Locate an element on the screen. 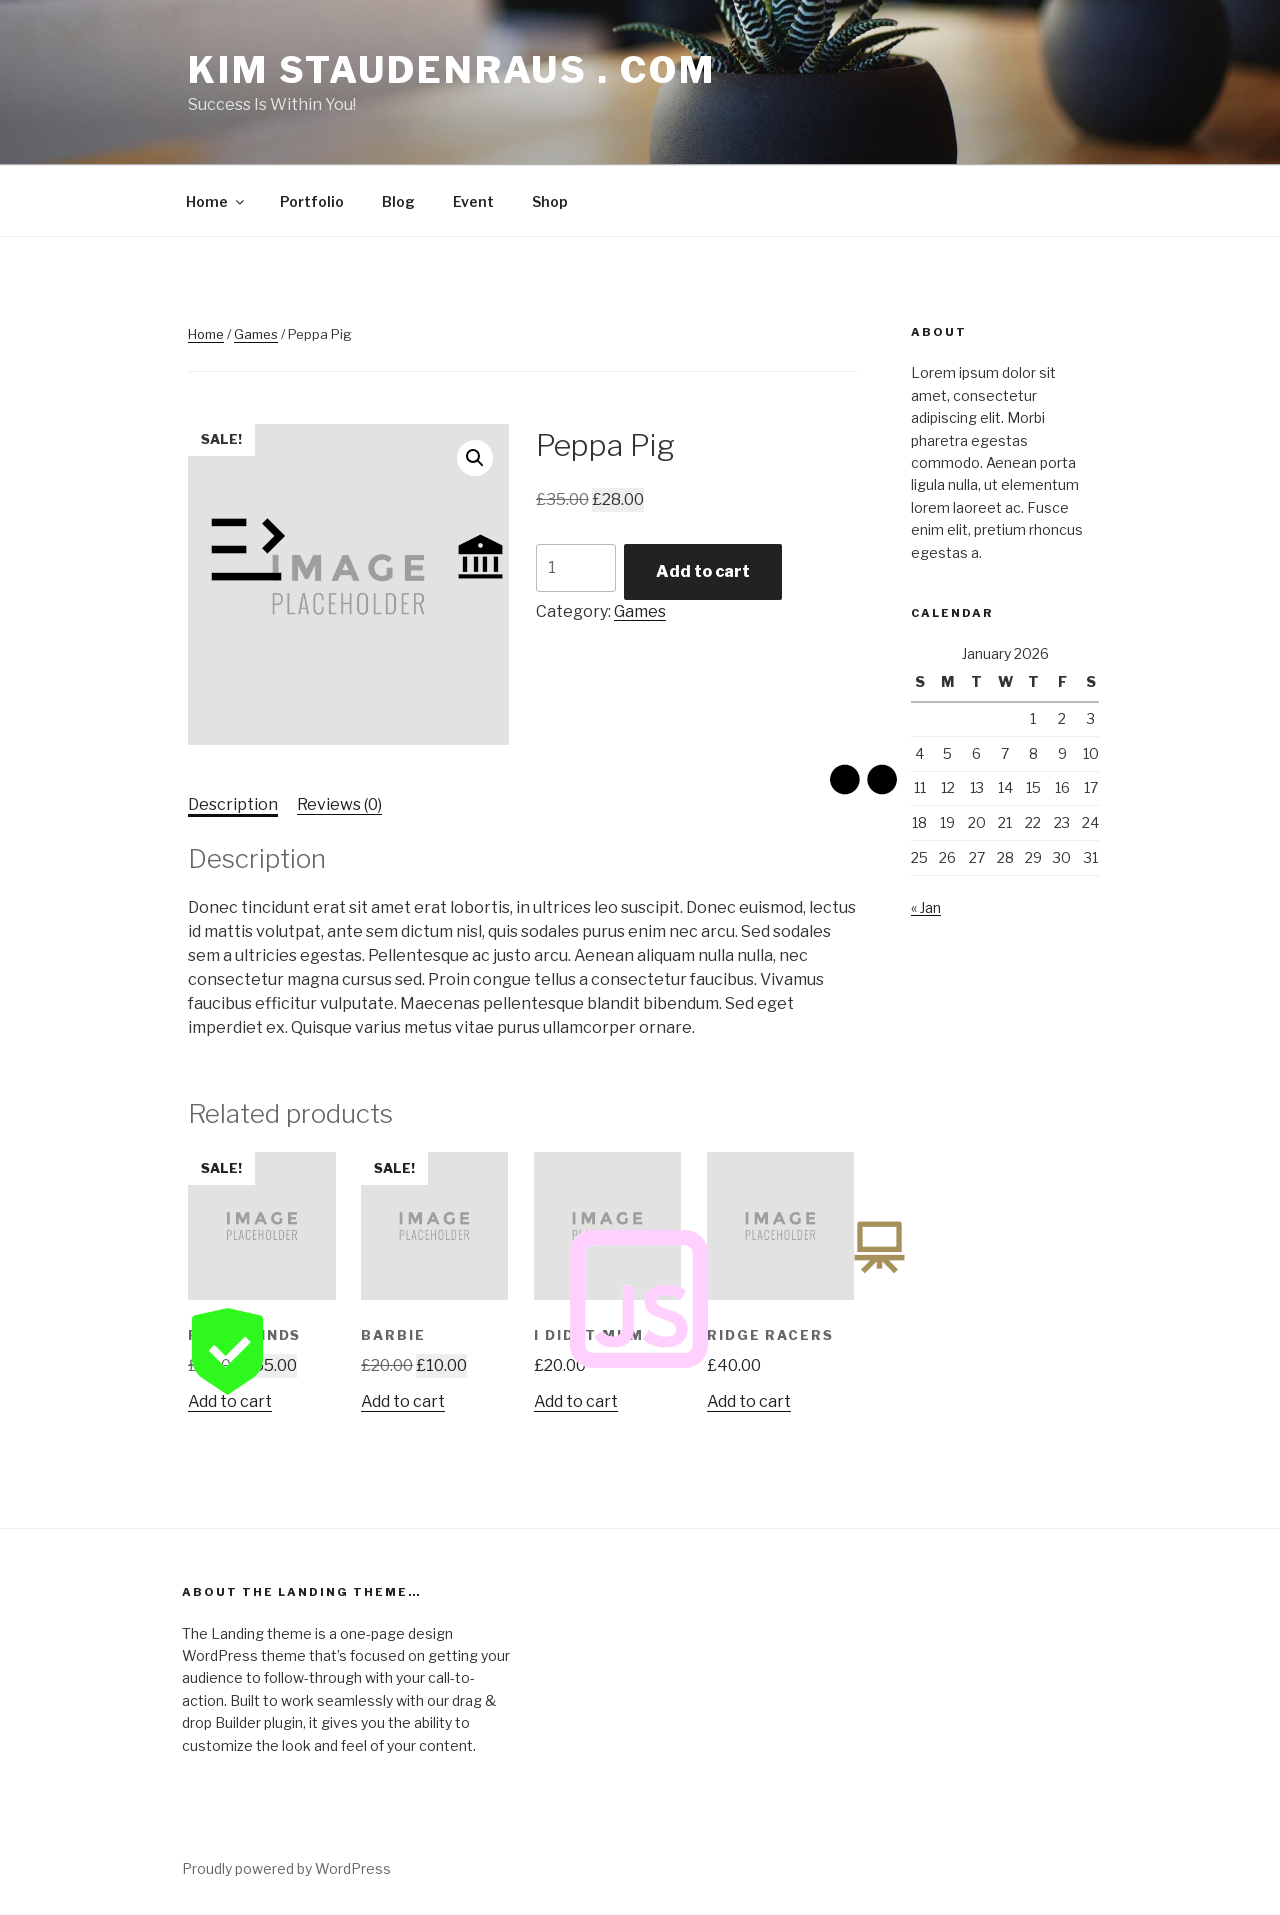  open Flickr app is located at coordinates (863, 779).